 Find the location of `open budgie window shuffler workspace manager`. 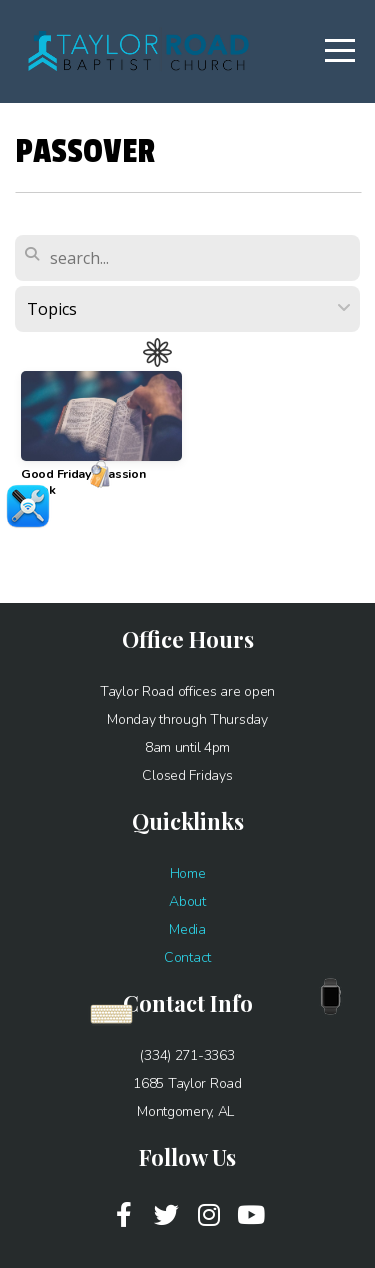

open budgie window shuffler workspace manager is located at coordinates (157, 352).